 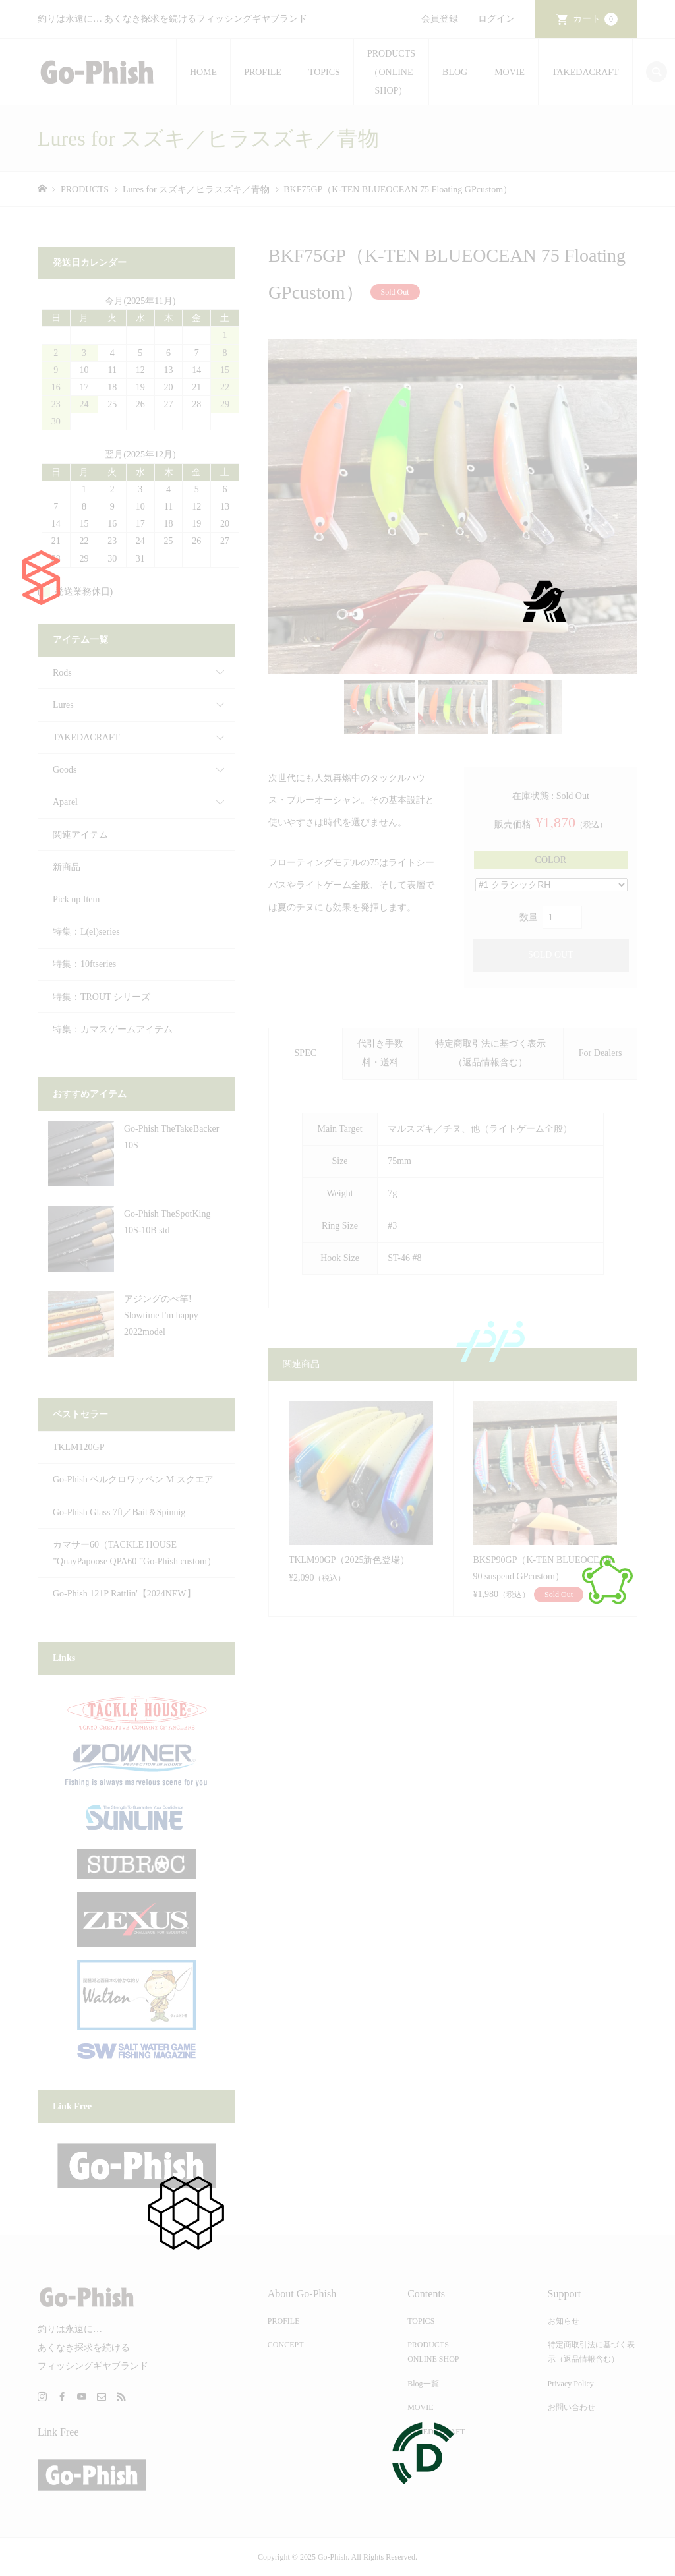 I want to click on OpenAI Gym logo, so click(x=186, y=2213).